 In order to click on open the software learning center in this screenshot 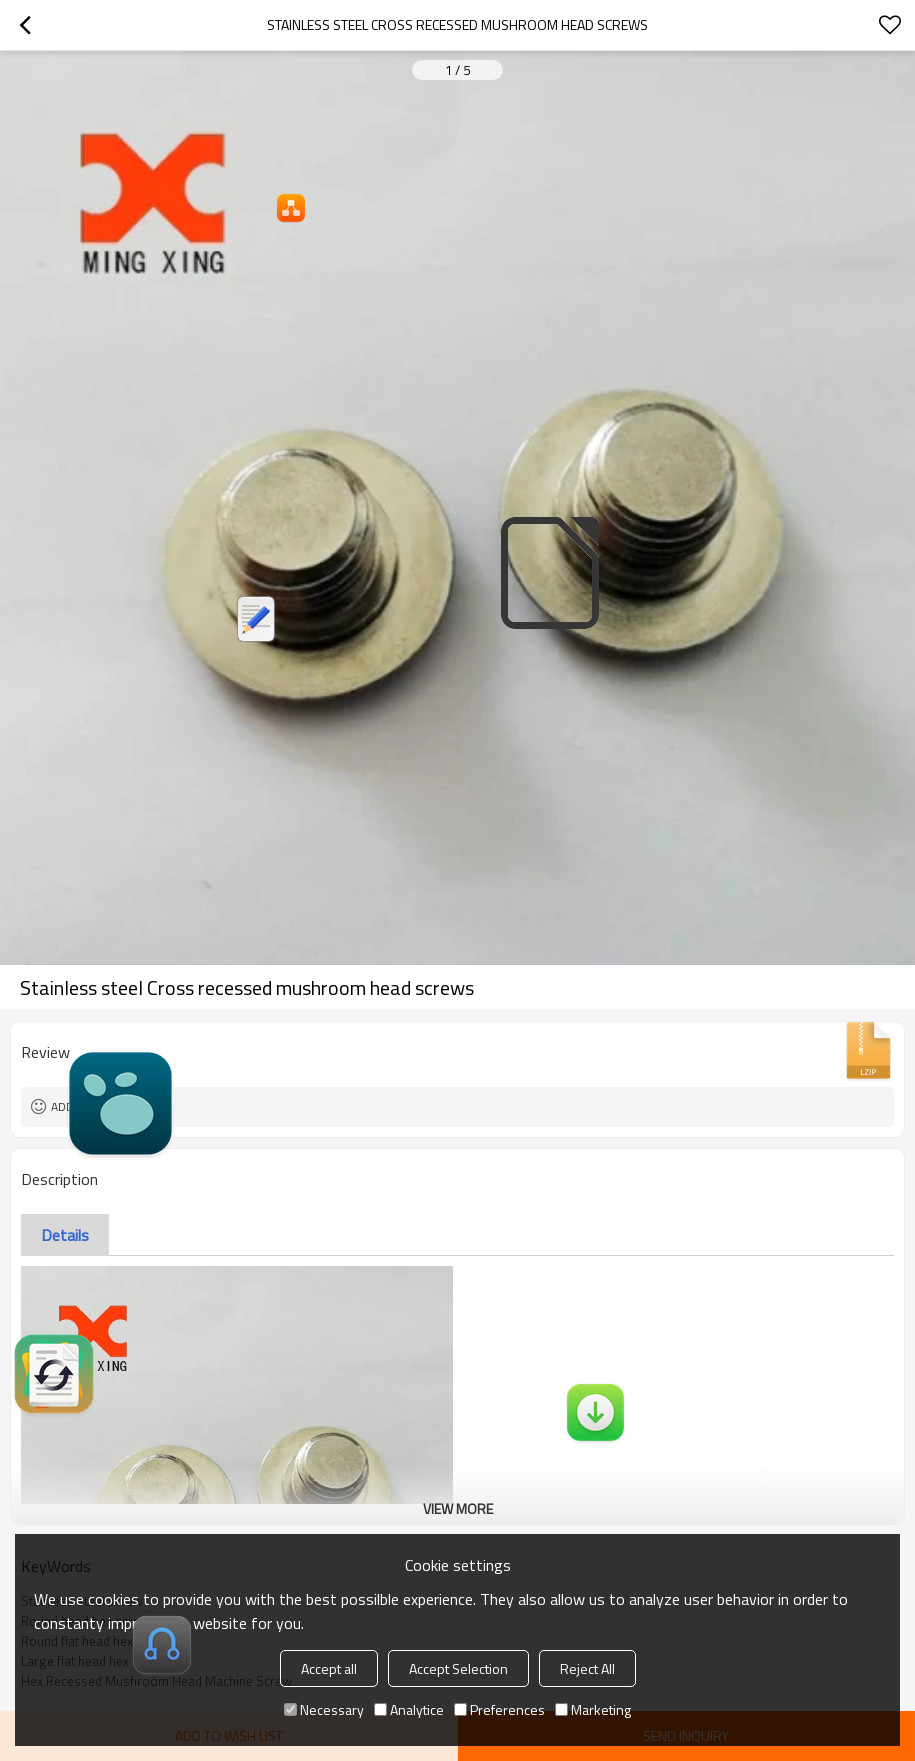, I will do `click(256, 619)`.